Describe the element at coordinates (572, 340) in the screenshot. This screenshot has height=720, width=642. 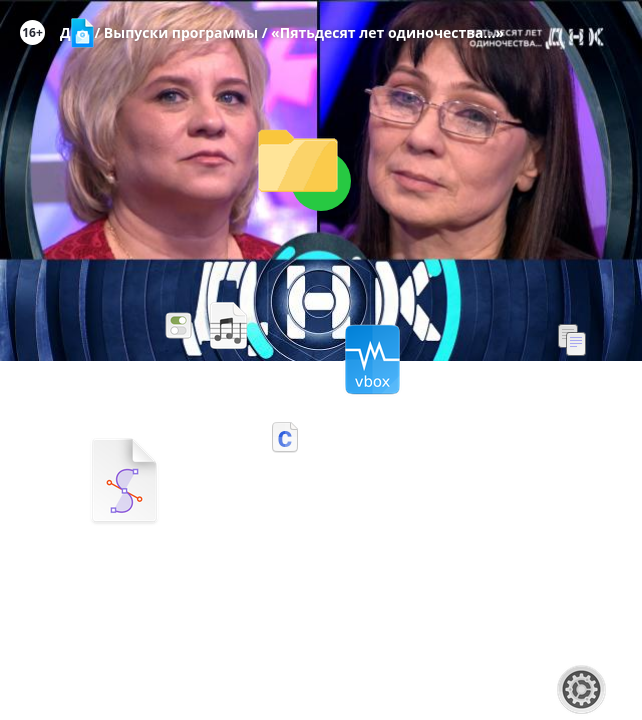
I see `copy selected content to clipboard` at that location.